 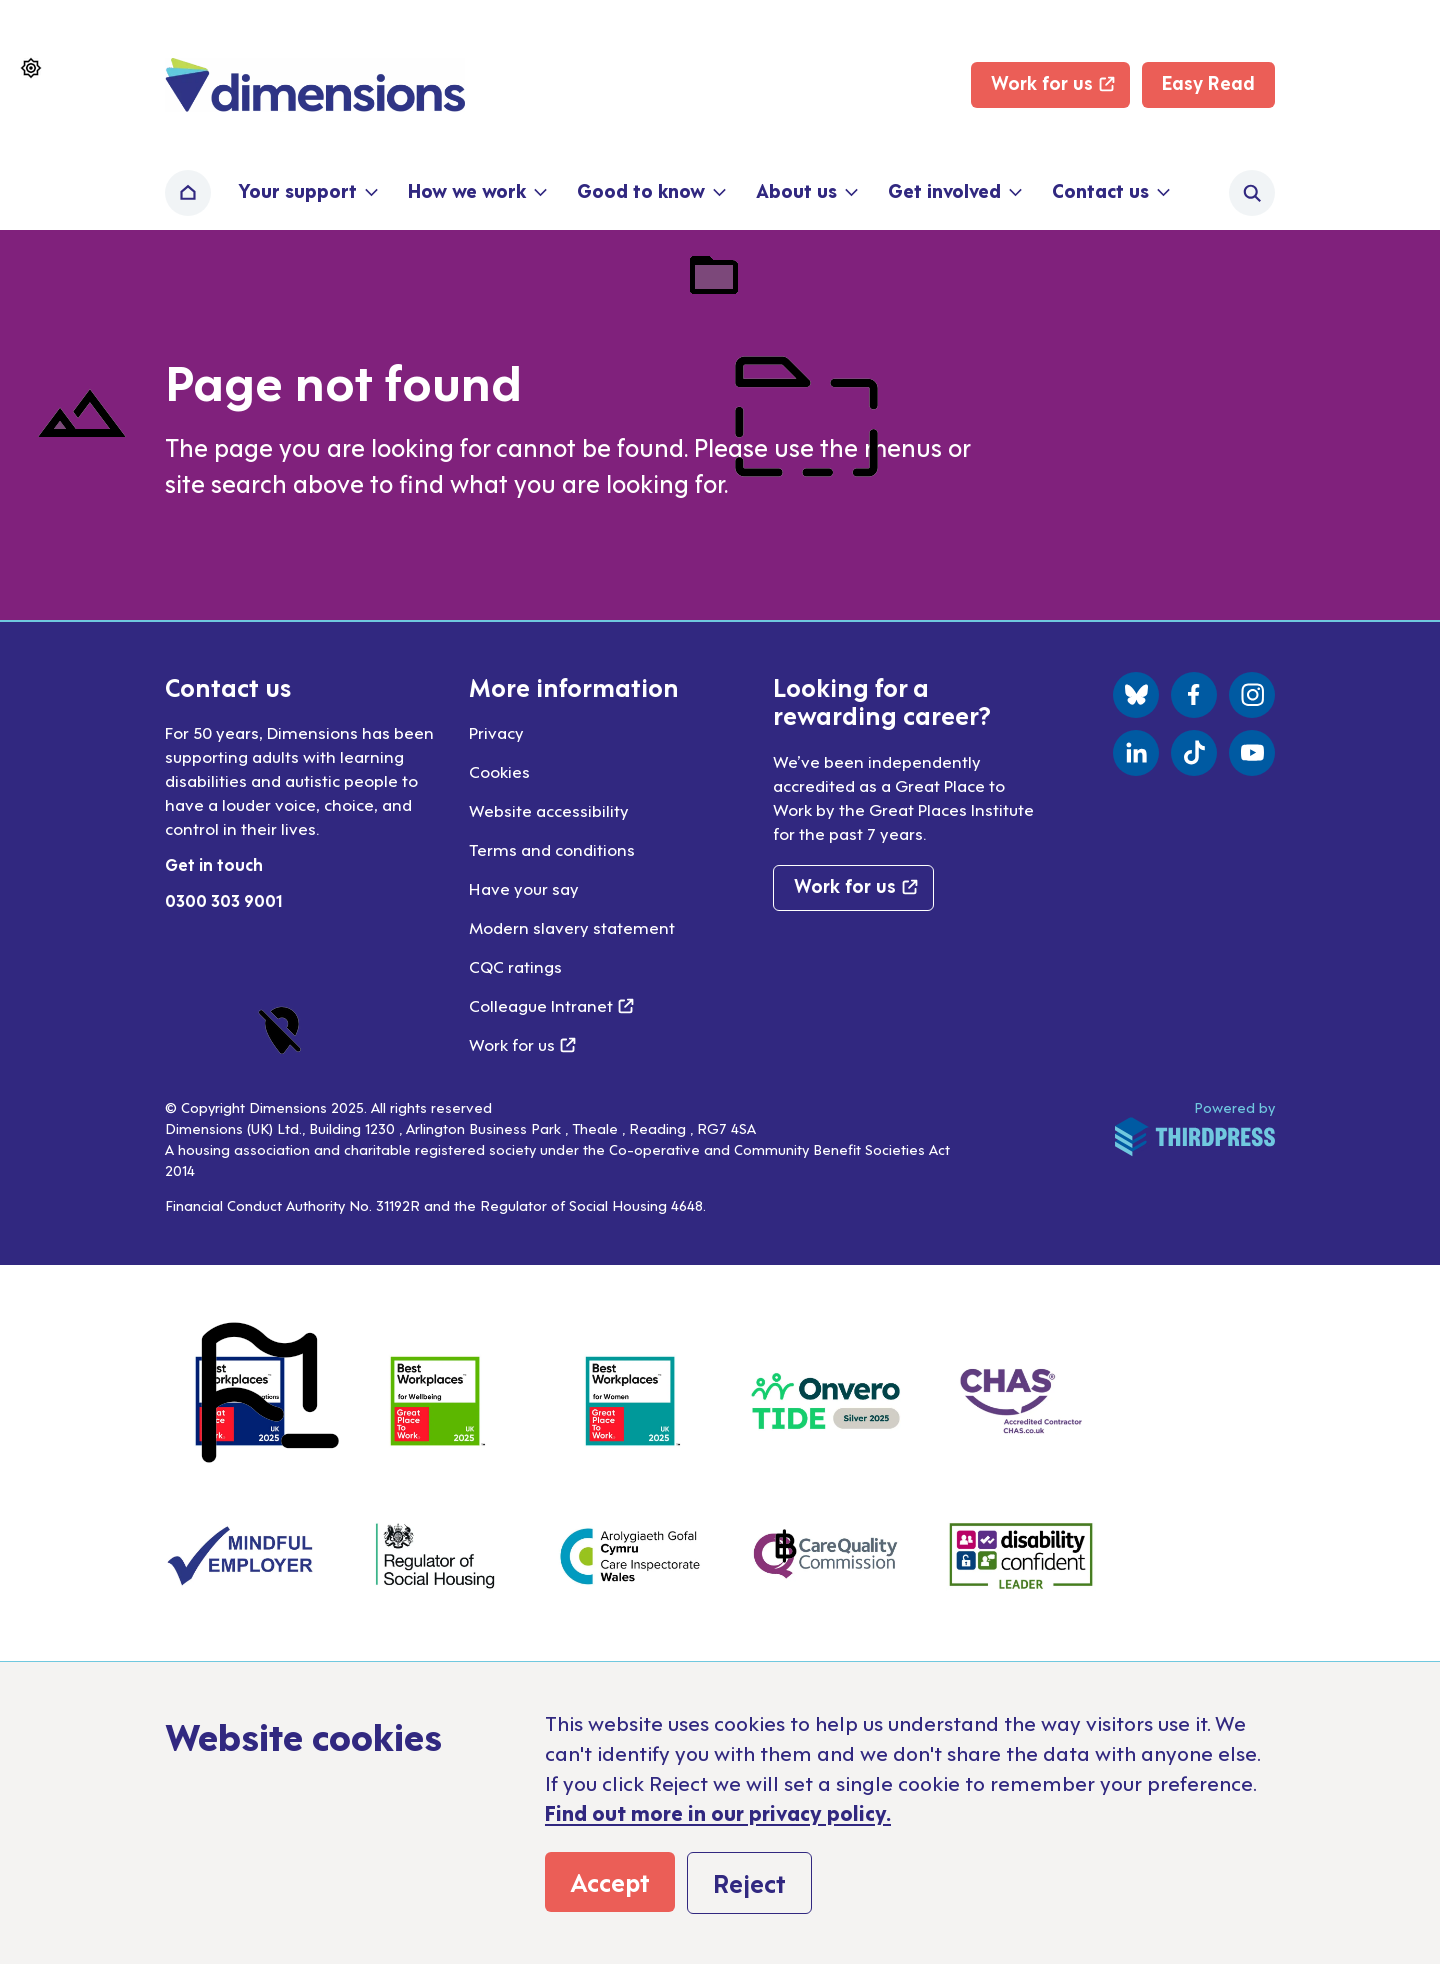 What do you see at coordinates (259, 1390) in the screenshot?
I see `remove a flag or marker` at bounding box center [259, 1390].